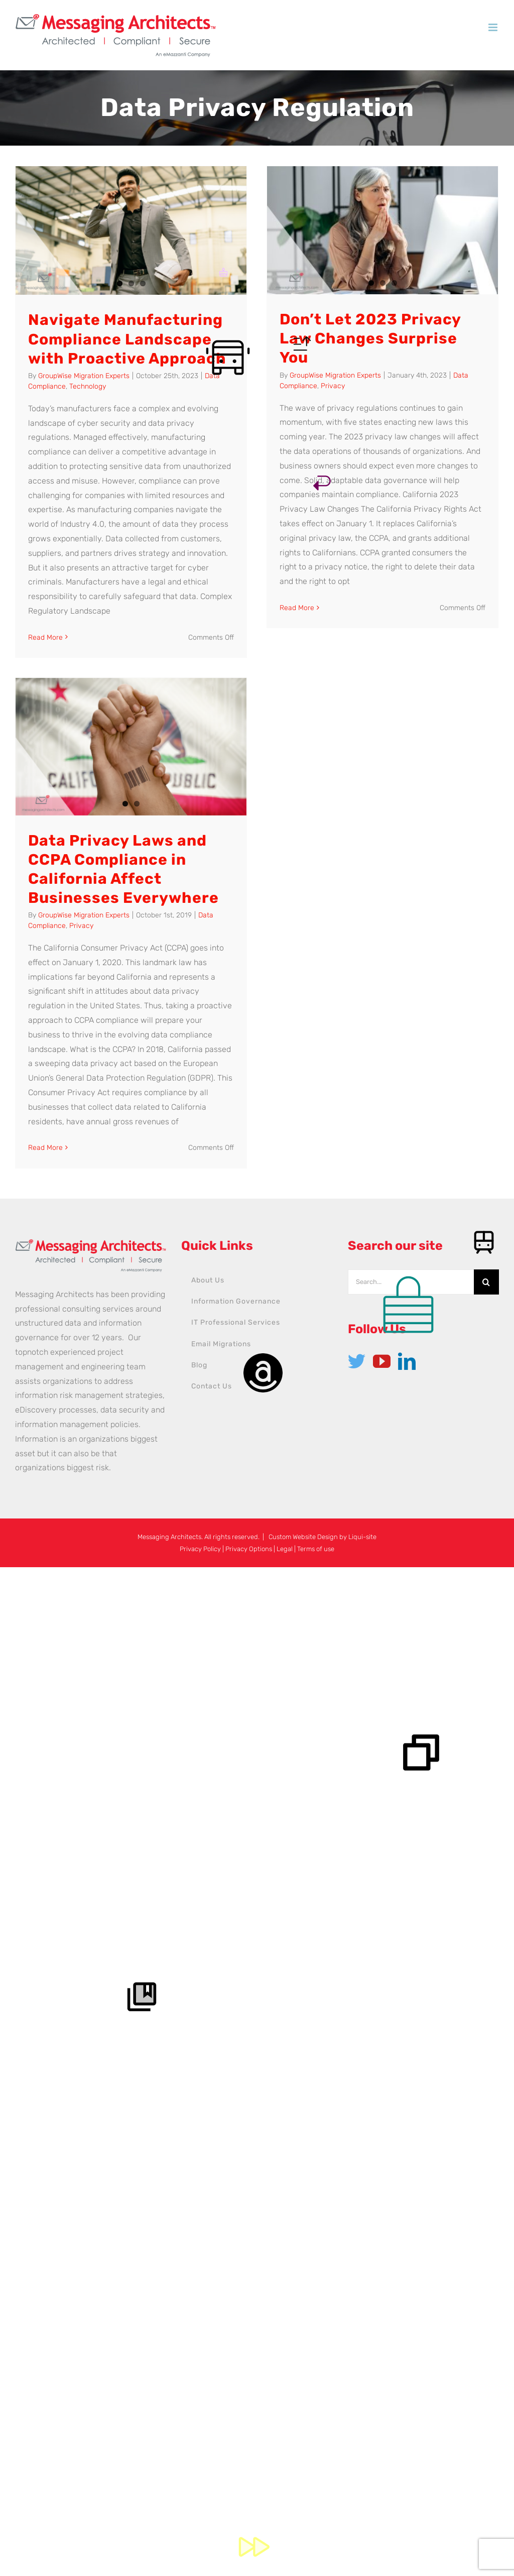  Describe the element at coordinates (421, 1752) in the screenshot. I see `copy to clipboard` at that location.